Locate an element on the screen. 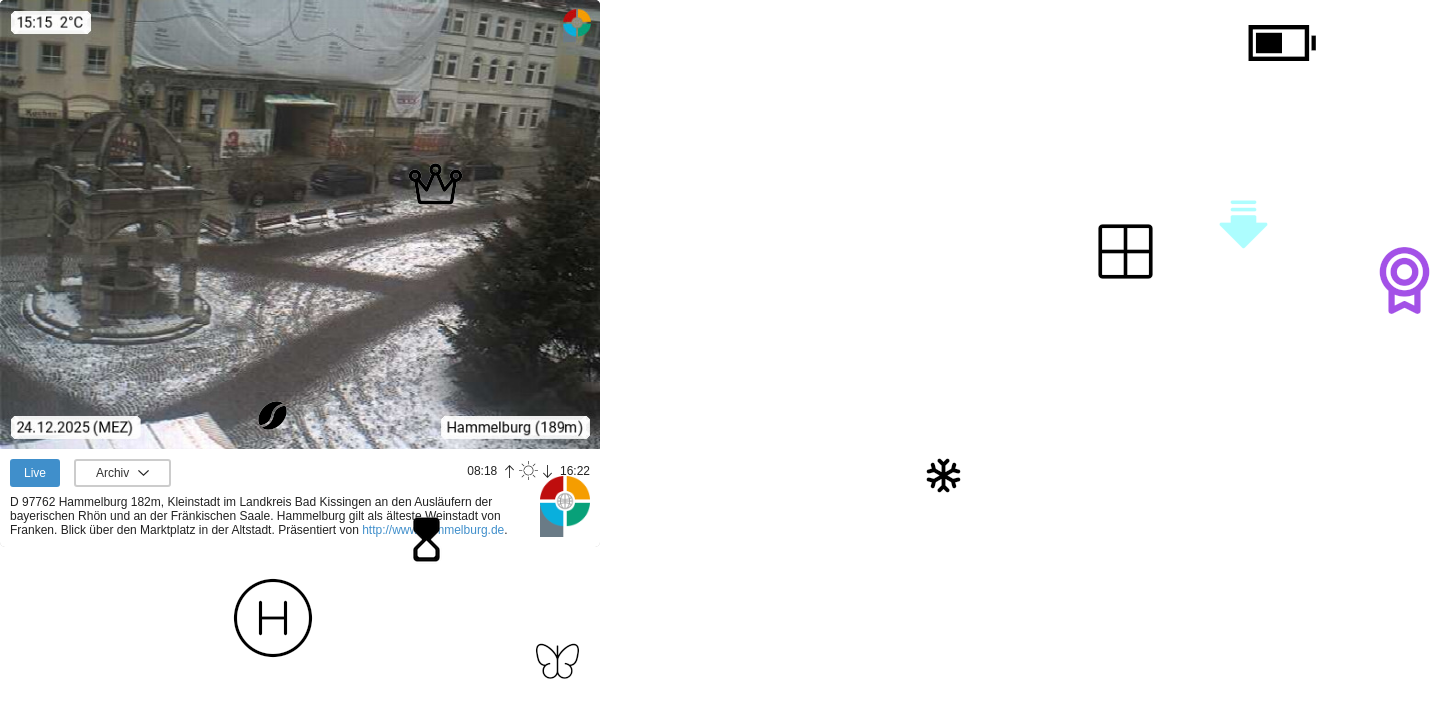 Image resolution: width=1440 pixels, height=720 pixels. view achievements or awards is located at coordinates (1404, 280).